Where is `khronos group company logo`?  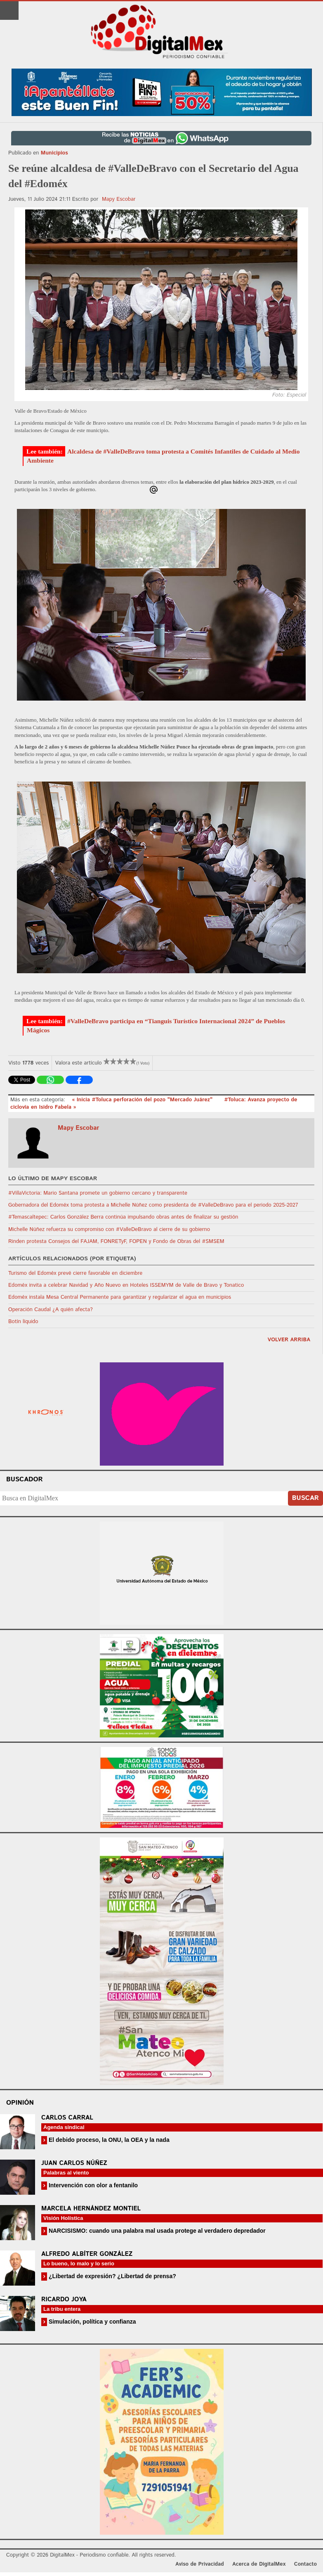
khronos group company logo is located at coordinates (46, 1412).